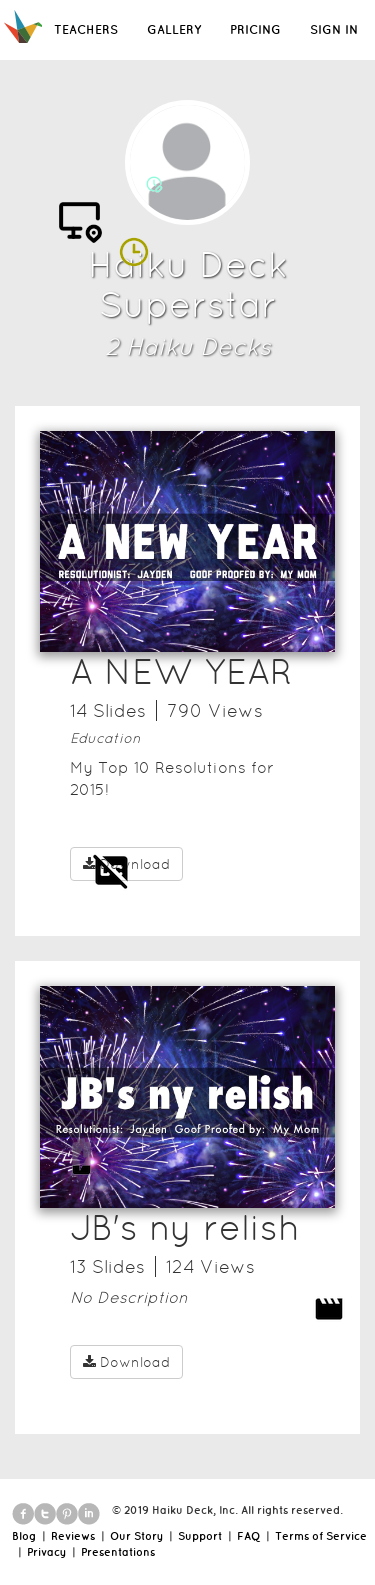  Describe the element at coordinates (154, 184) in the screenshot. I see `edit a scheduled time or event` at that location.